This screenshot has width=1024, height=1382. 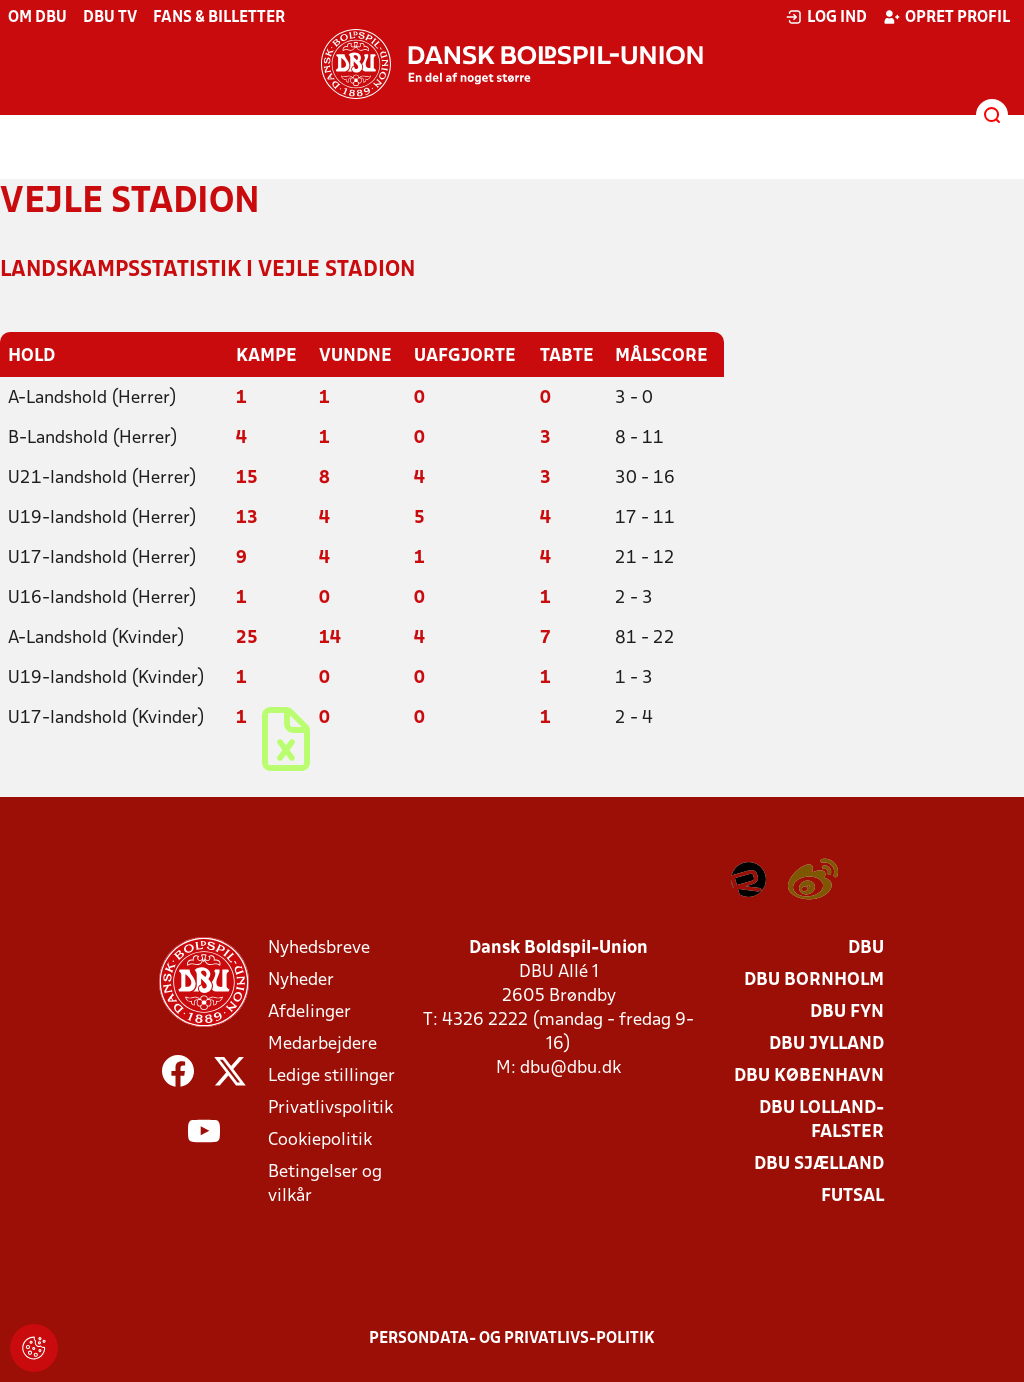 What do you see at coordinates (813, 879) in the screenshot?
I see `open Sina Weibo app` at bounding box center [813, 879].